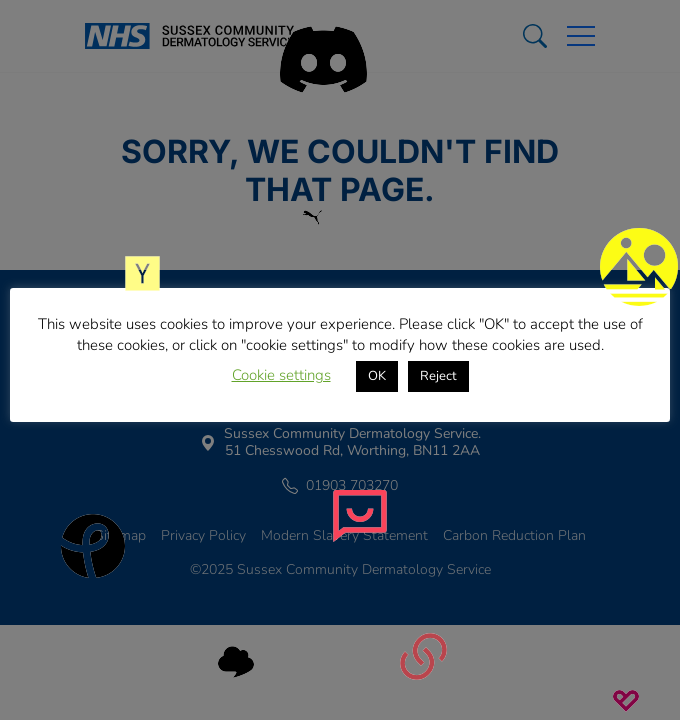 The width and height of the screenshot is (680, 720). I want to click on open Discord app, so click(323, 59).